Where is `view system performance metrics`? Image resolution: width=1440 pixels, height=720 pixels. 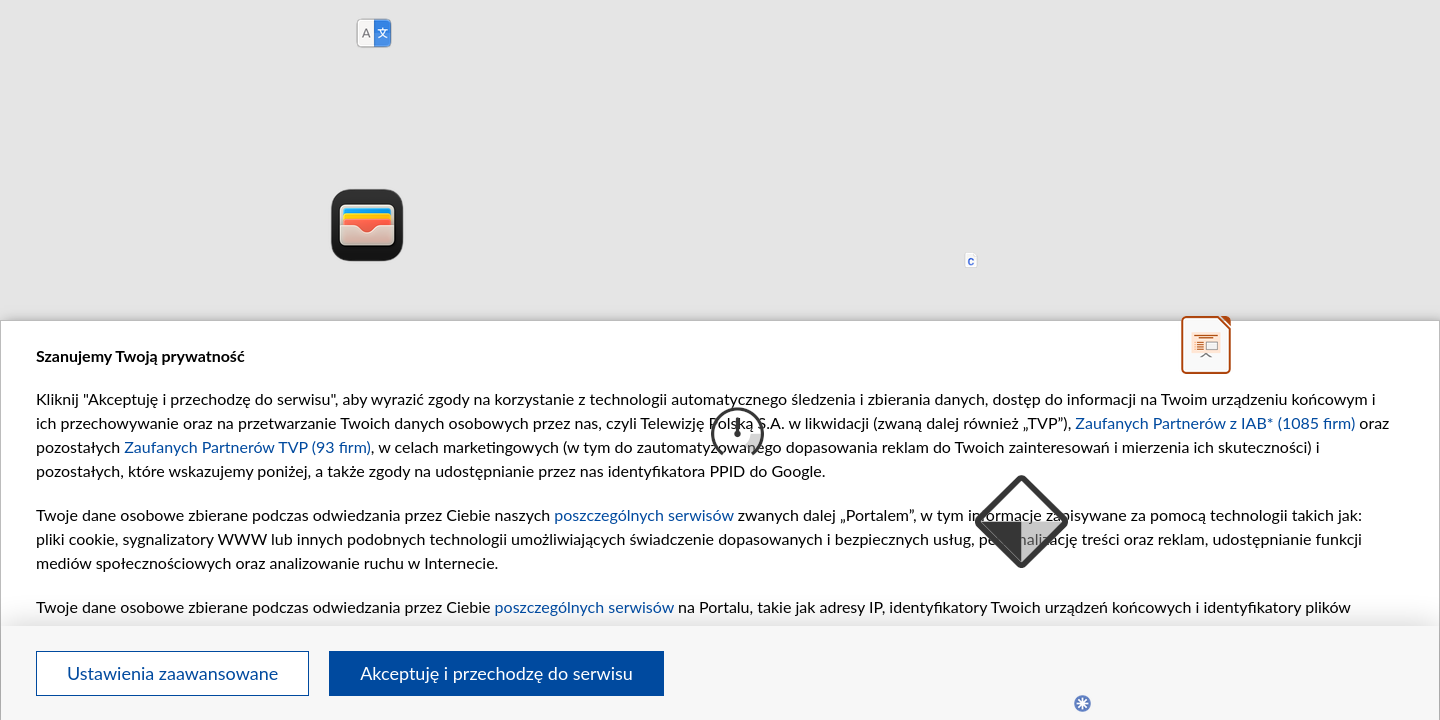
view system performance metrics is located at coordinates (737, 430).